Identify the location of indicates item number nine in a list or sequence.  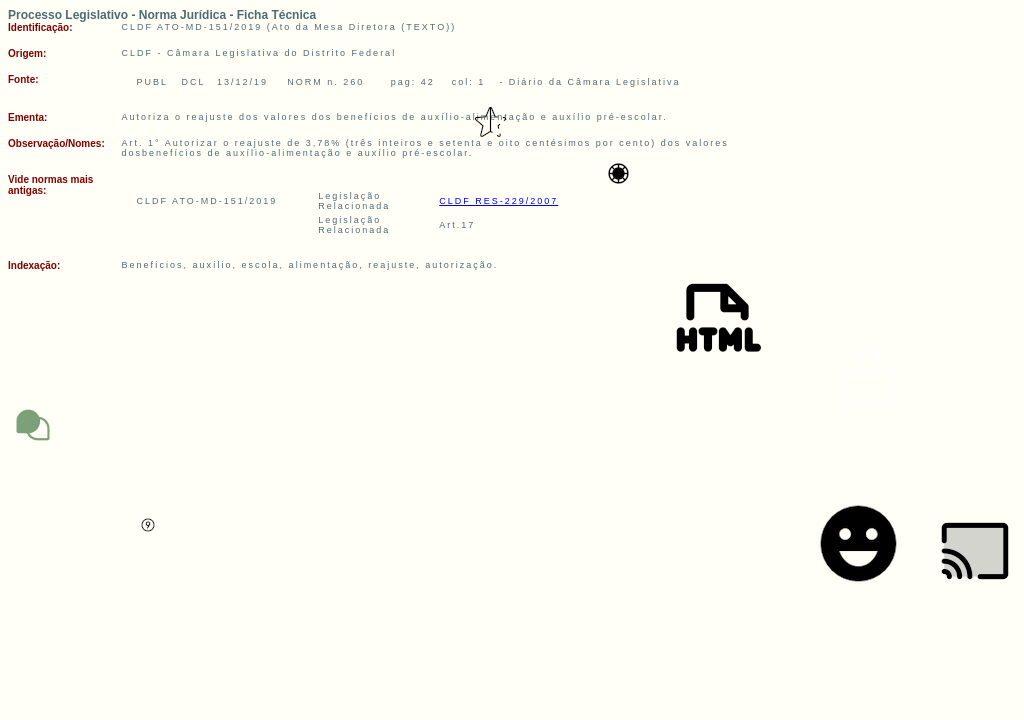
(148, 525).